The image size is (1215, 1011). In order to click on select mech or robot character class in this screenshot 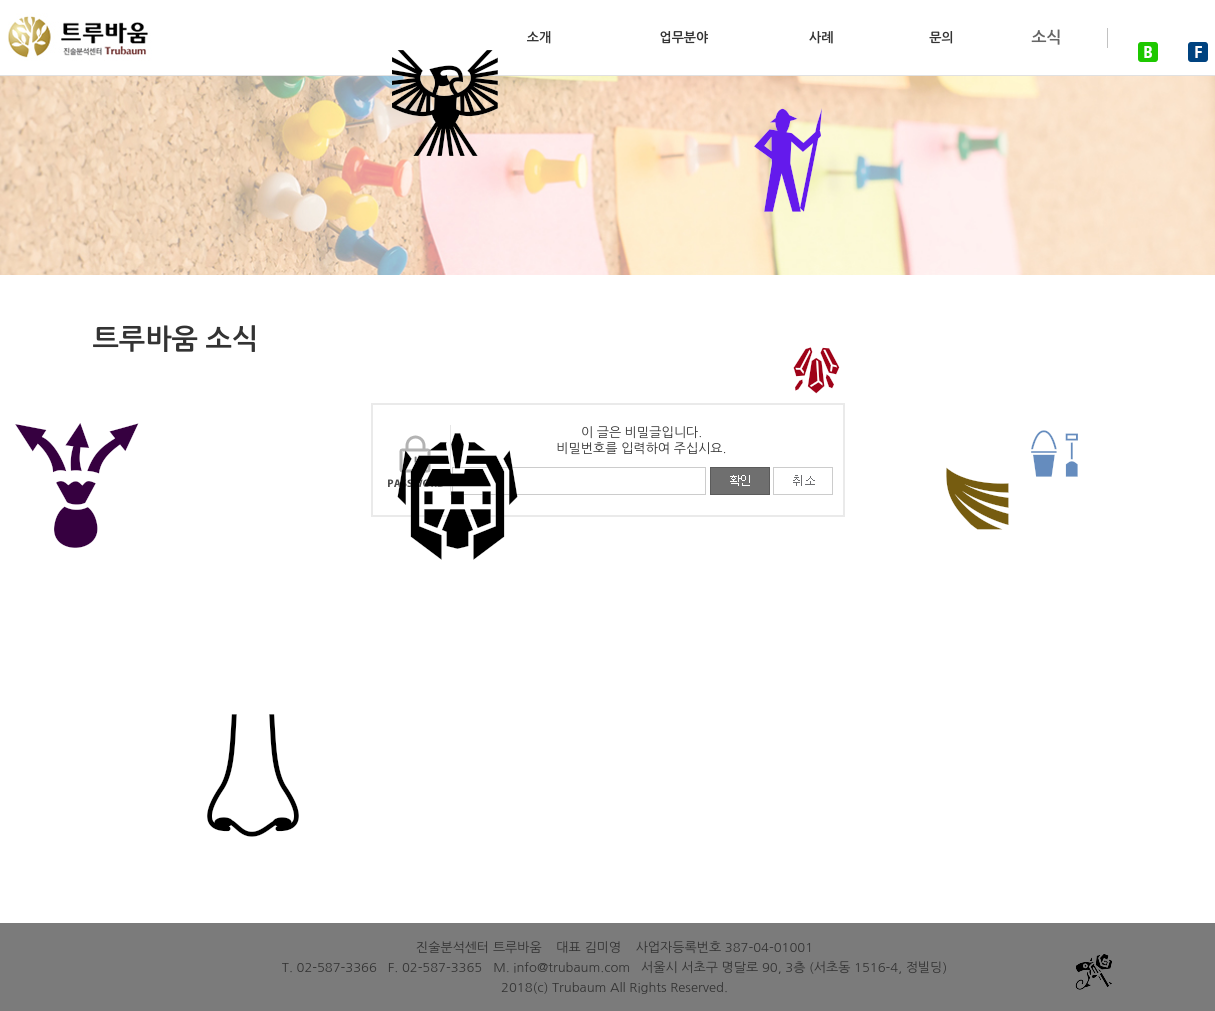, I will do `click(457, 496)`.